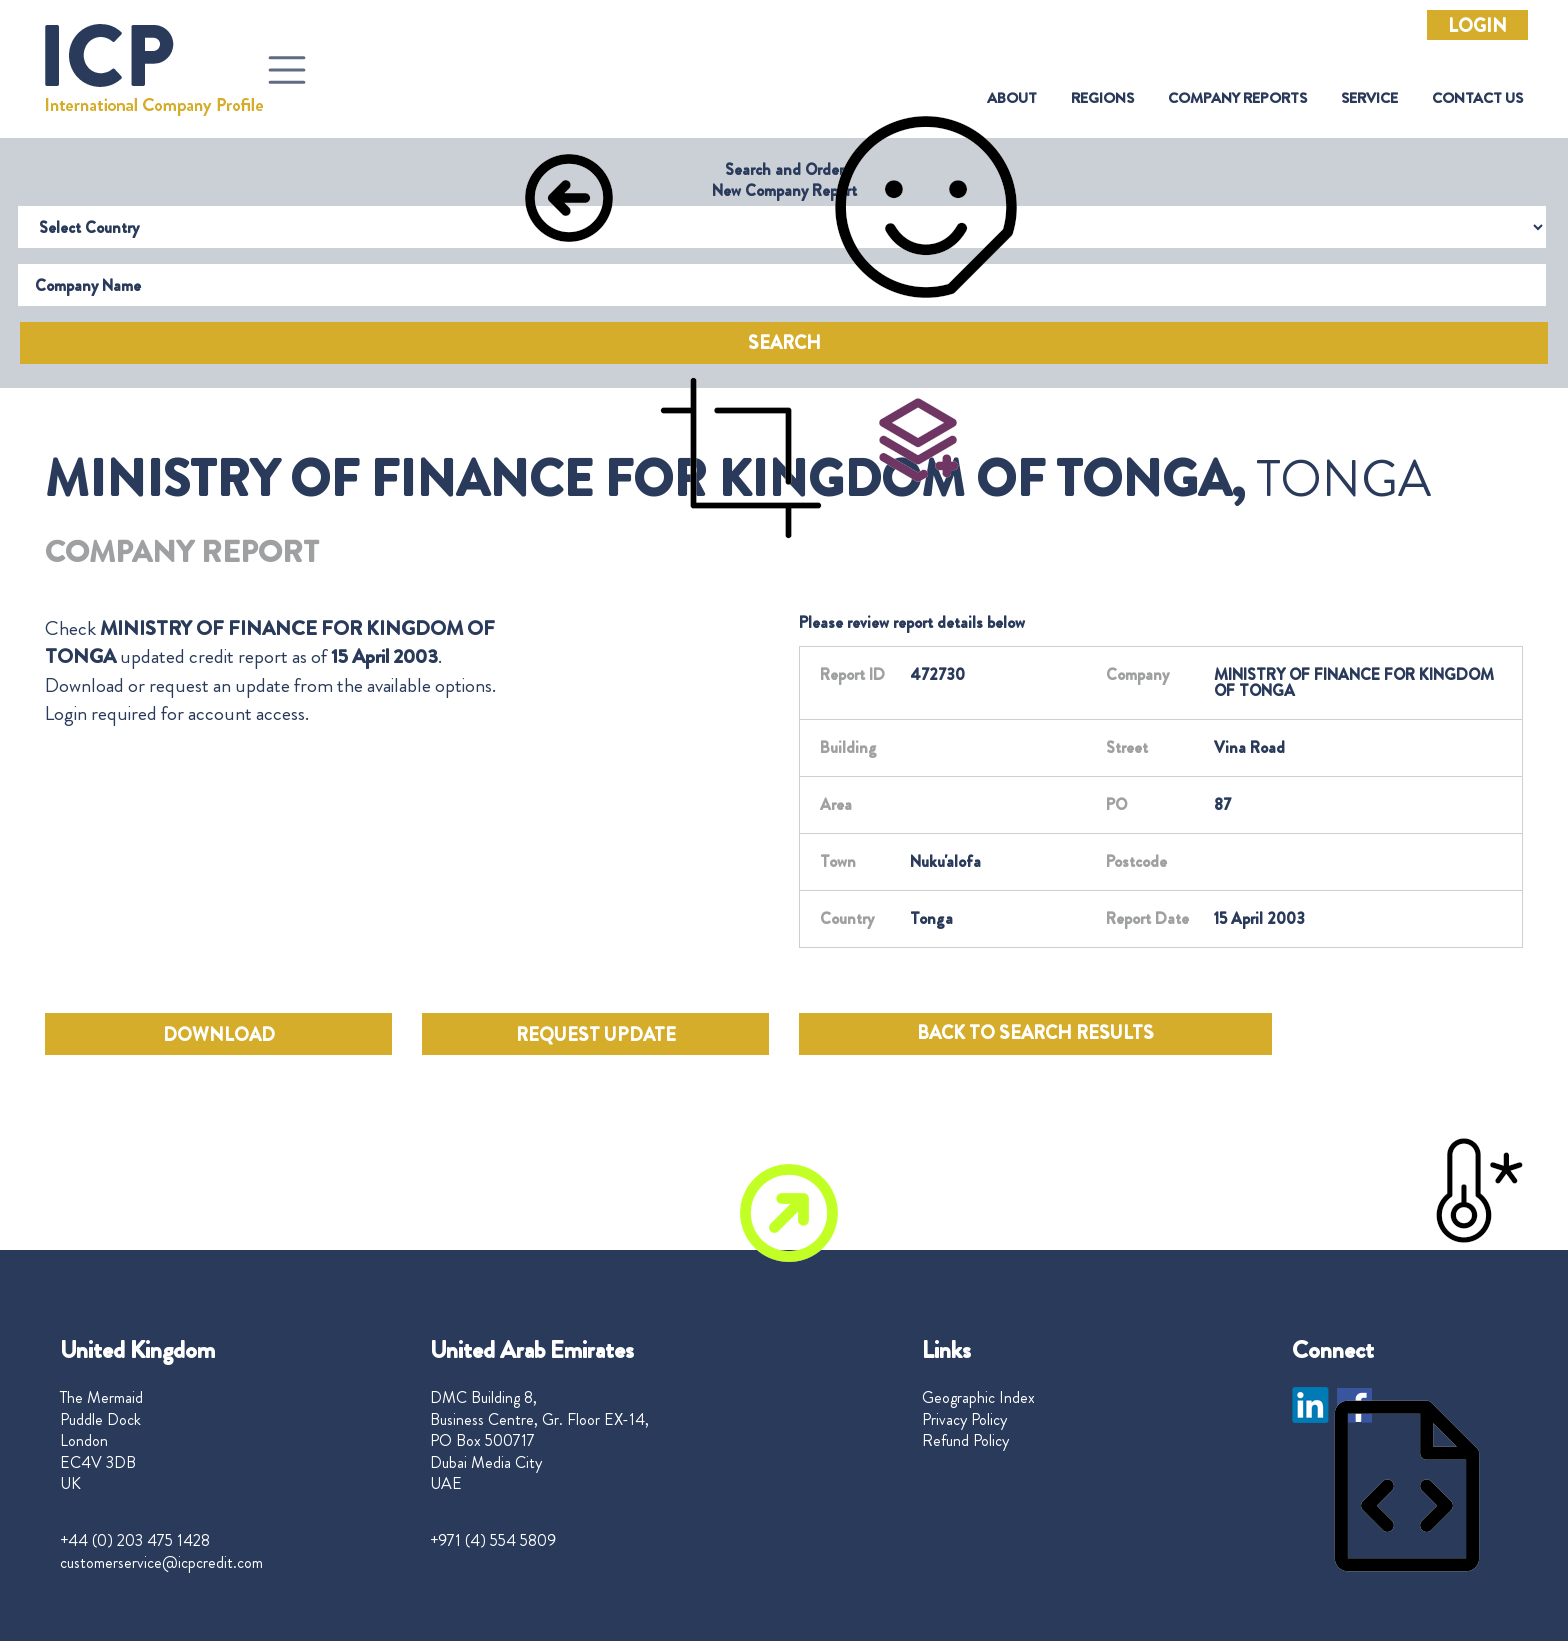 Image resolution: width=1568 pixels, height=1641 pixels. Describe the element at coordinates (741, 458) in the screenshot. I see `crop an image` at that location.